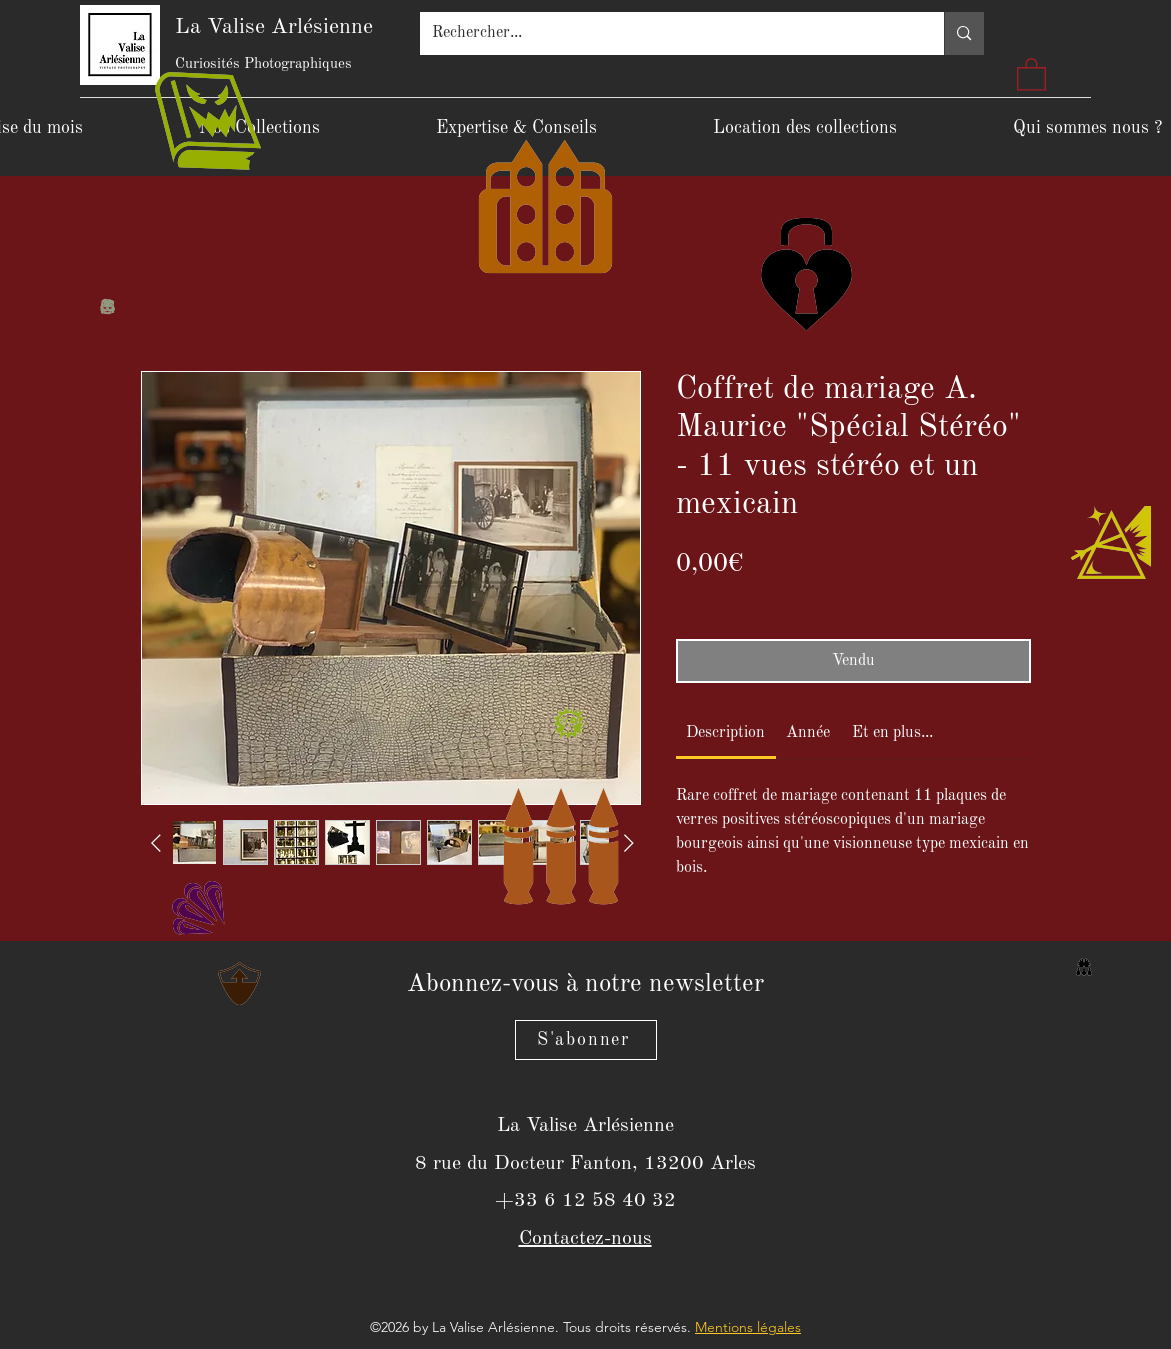 Image resolution: width=1171 pixels, height=1349 pixels. I want to click on ammunition or bullet inventory indicator, so click(561, 846).